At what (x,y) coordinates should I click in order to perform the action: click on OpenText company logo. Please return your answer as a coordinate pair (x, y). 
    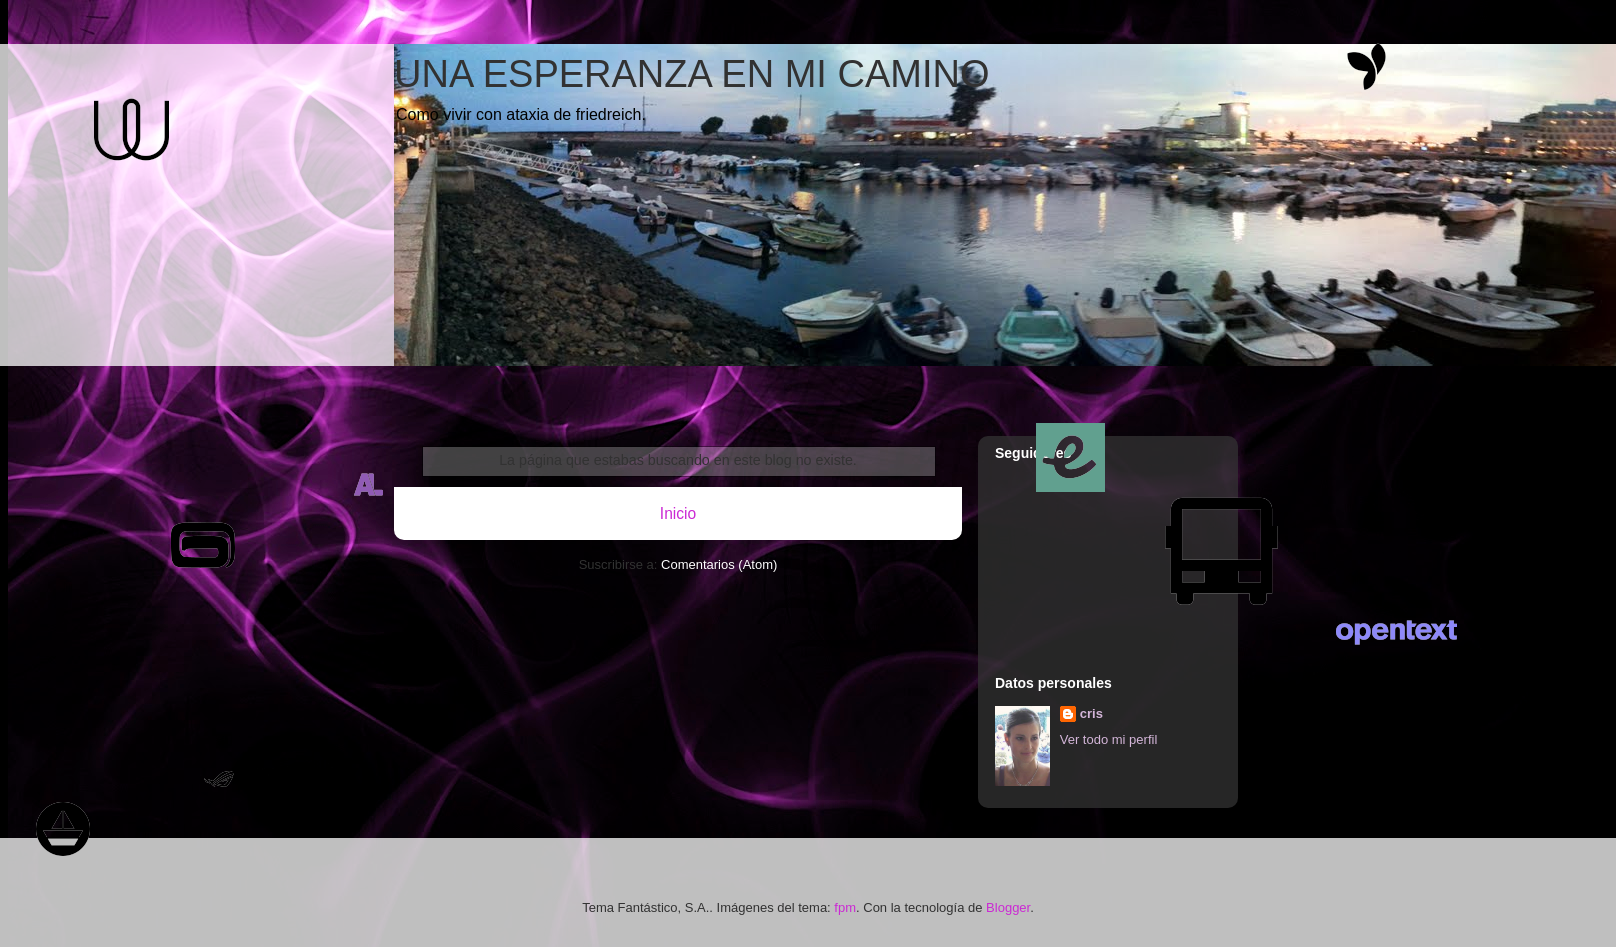
    Looking at the image, I should click on (1396, 632).